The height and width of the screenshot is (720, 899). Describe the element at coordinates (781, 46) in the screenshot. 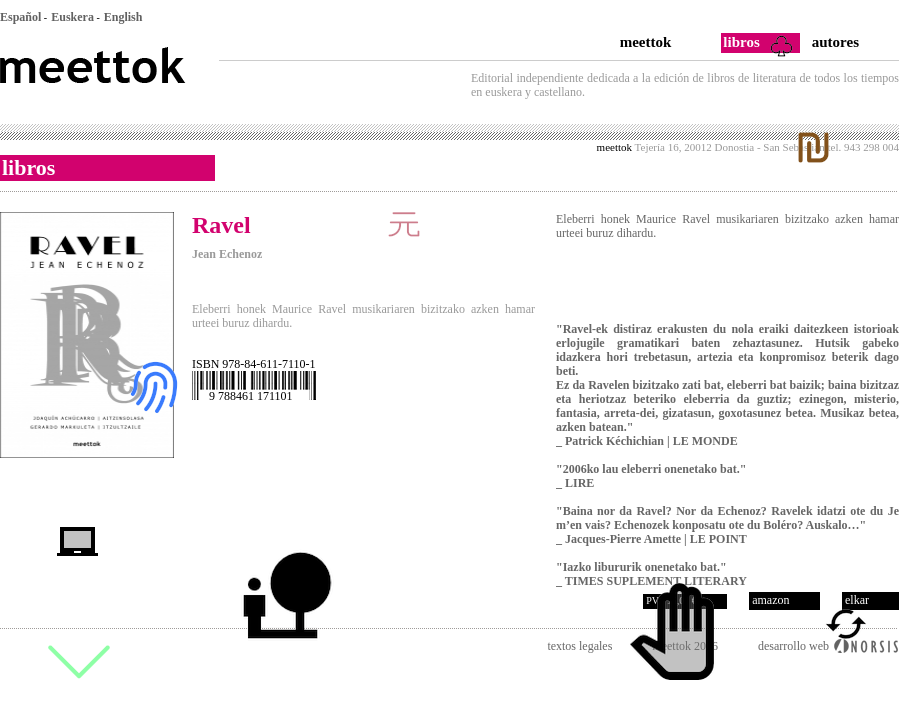

I see `indicates clubs suit in a card game` at that location.